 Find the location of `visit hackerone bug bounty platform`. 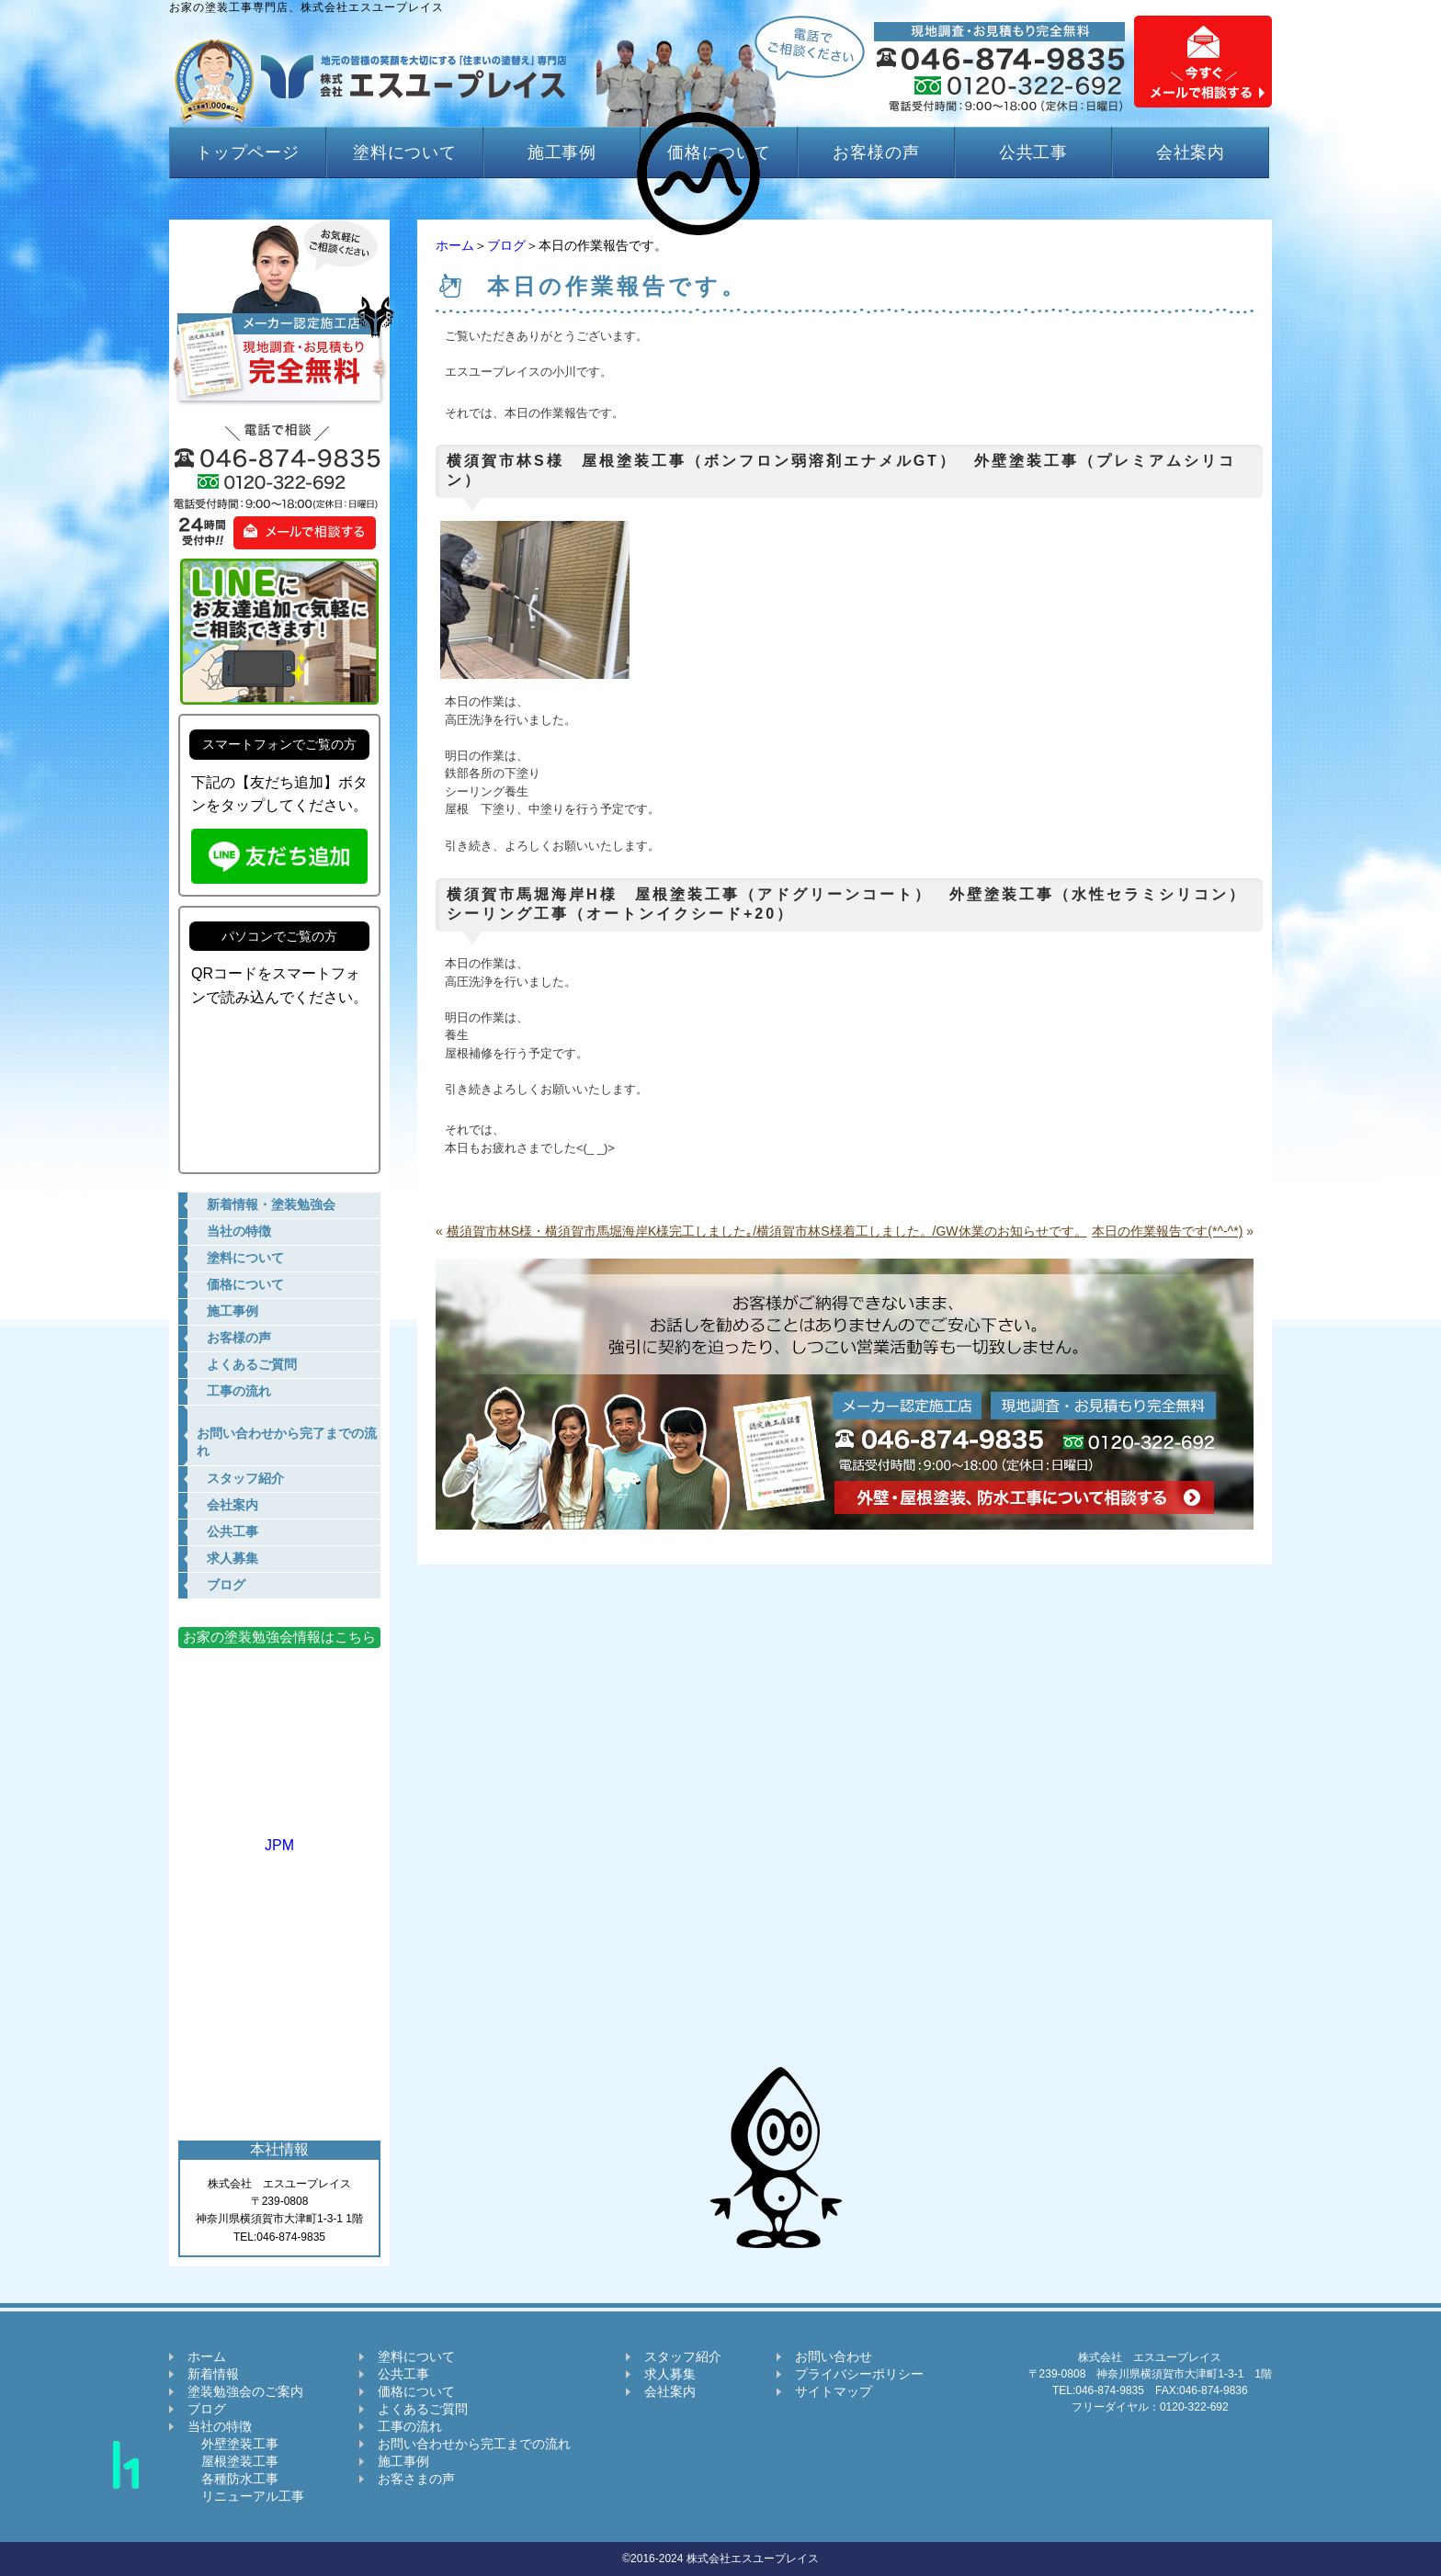

visit hackerone bug bounty platform is located at coordinates (126, 2465).